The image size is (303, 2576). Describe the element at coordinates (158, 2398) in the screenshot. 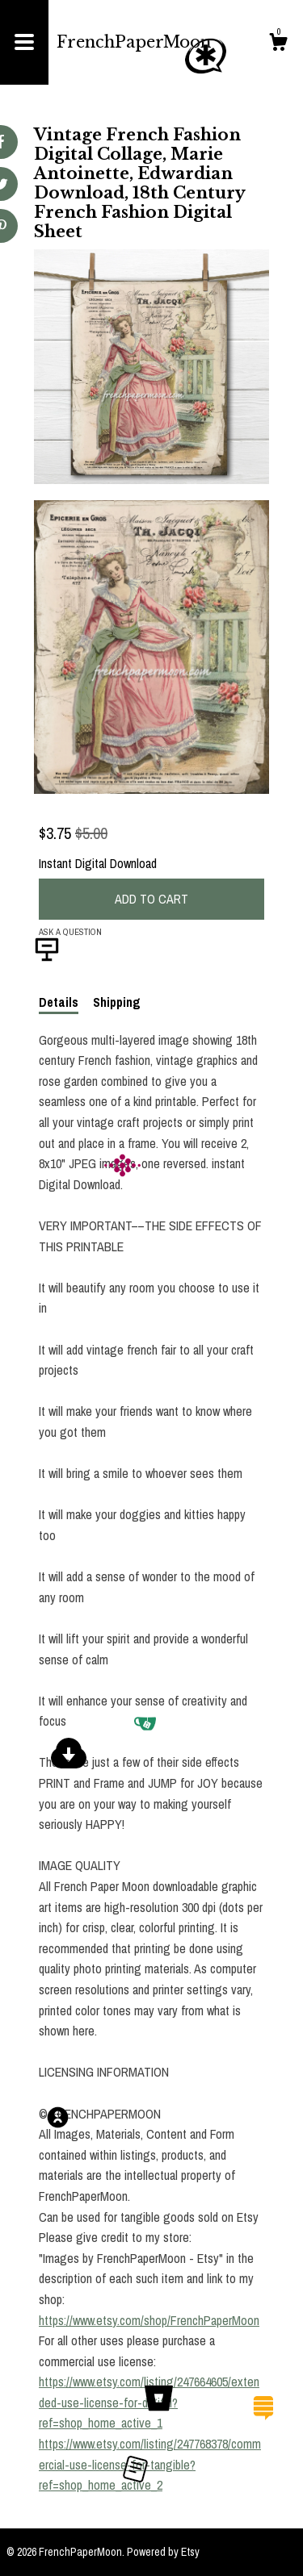

I see `open bitbucket repository` at that location.